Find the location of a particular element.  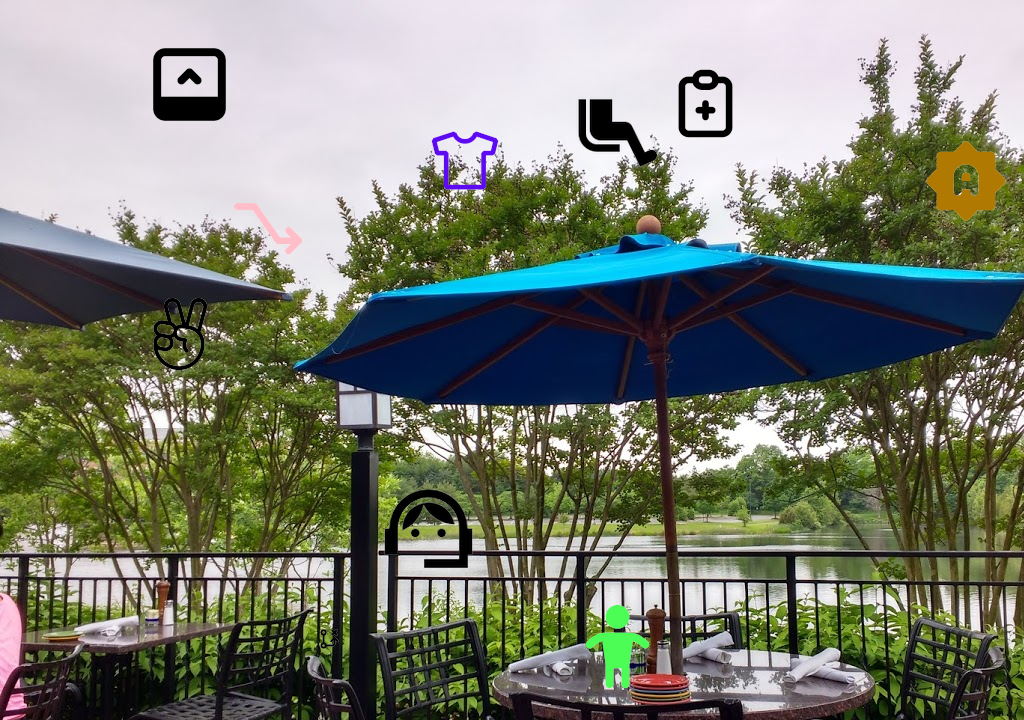

delete a git branch is located at coordinates (329, 639).